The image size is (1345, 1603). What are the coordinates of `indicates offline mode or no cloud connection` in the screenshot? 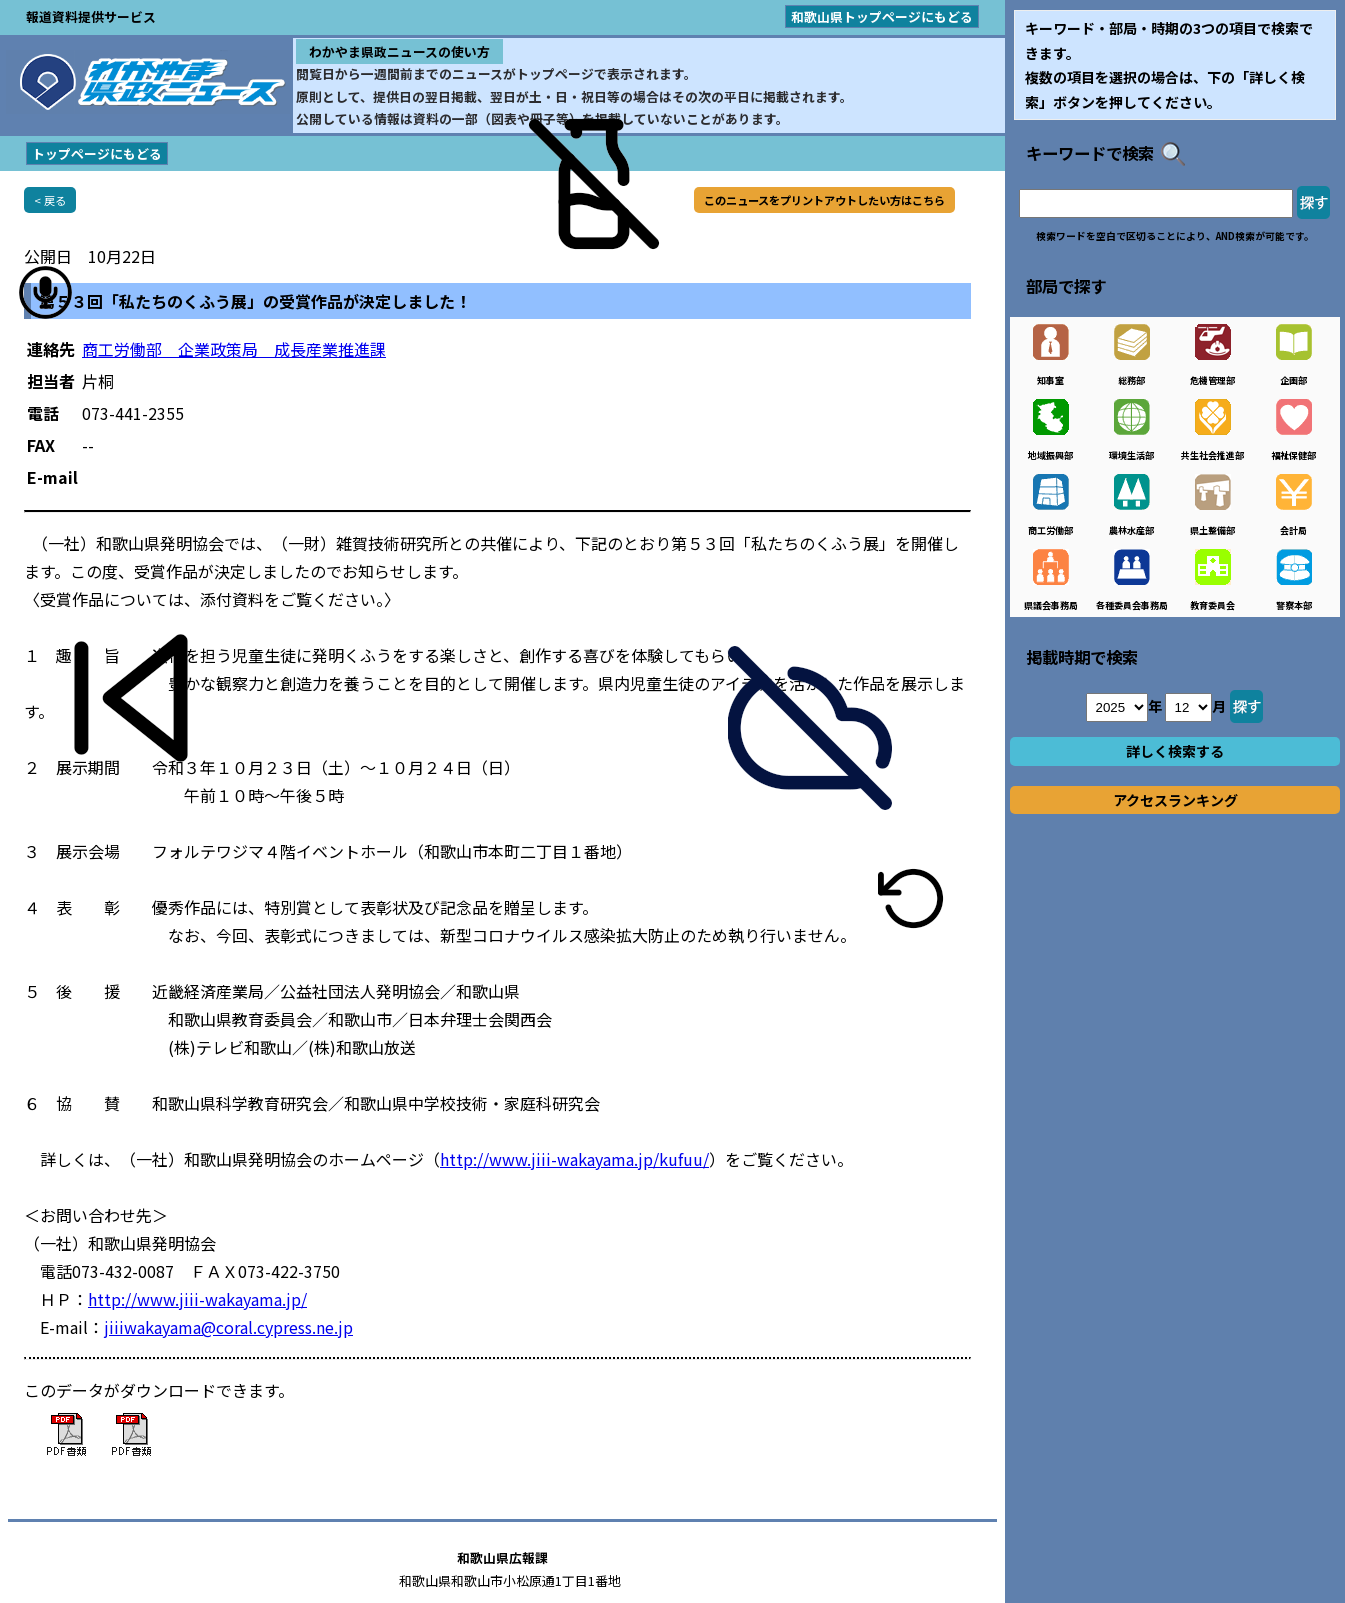 It's located at (810, 728).